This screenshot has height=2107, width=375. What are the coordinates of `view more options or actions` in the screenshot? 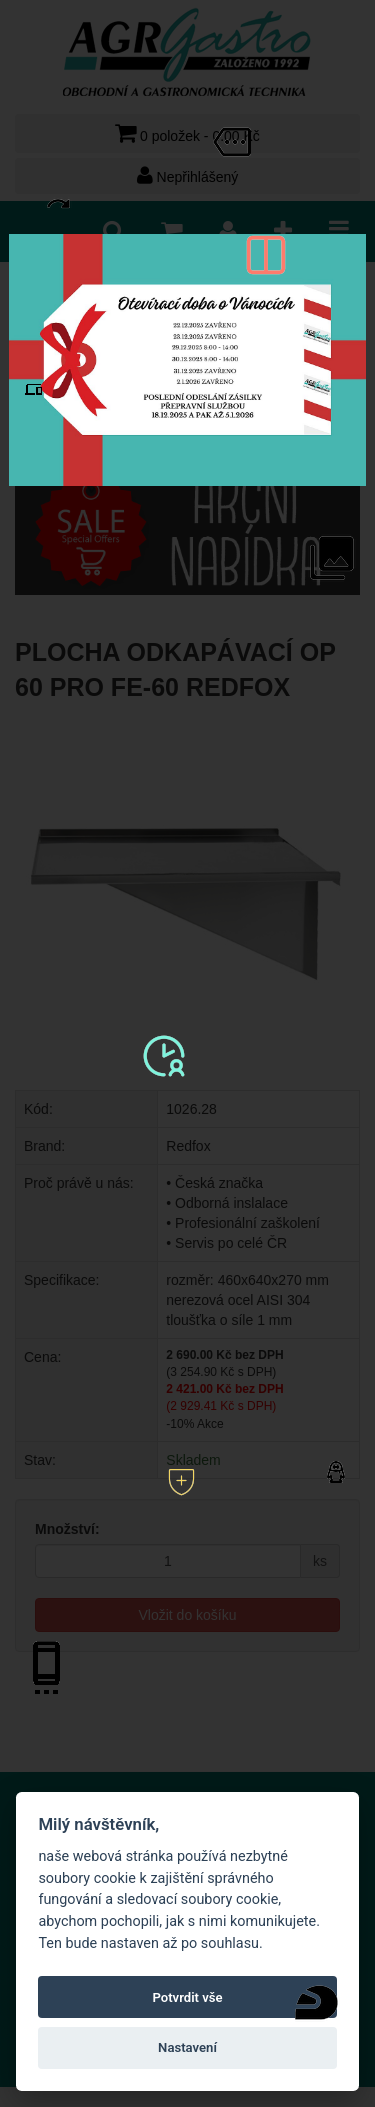 It's located at (232, 142).